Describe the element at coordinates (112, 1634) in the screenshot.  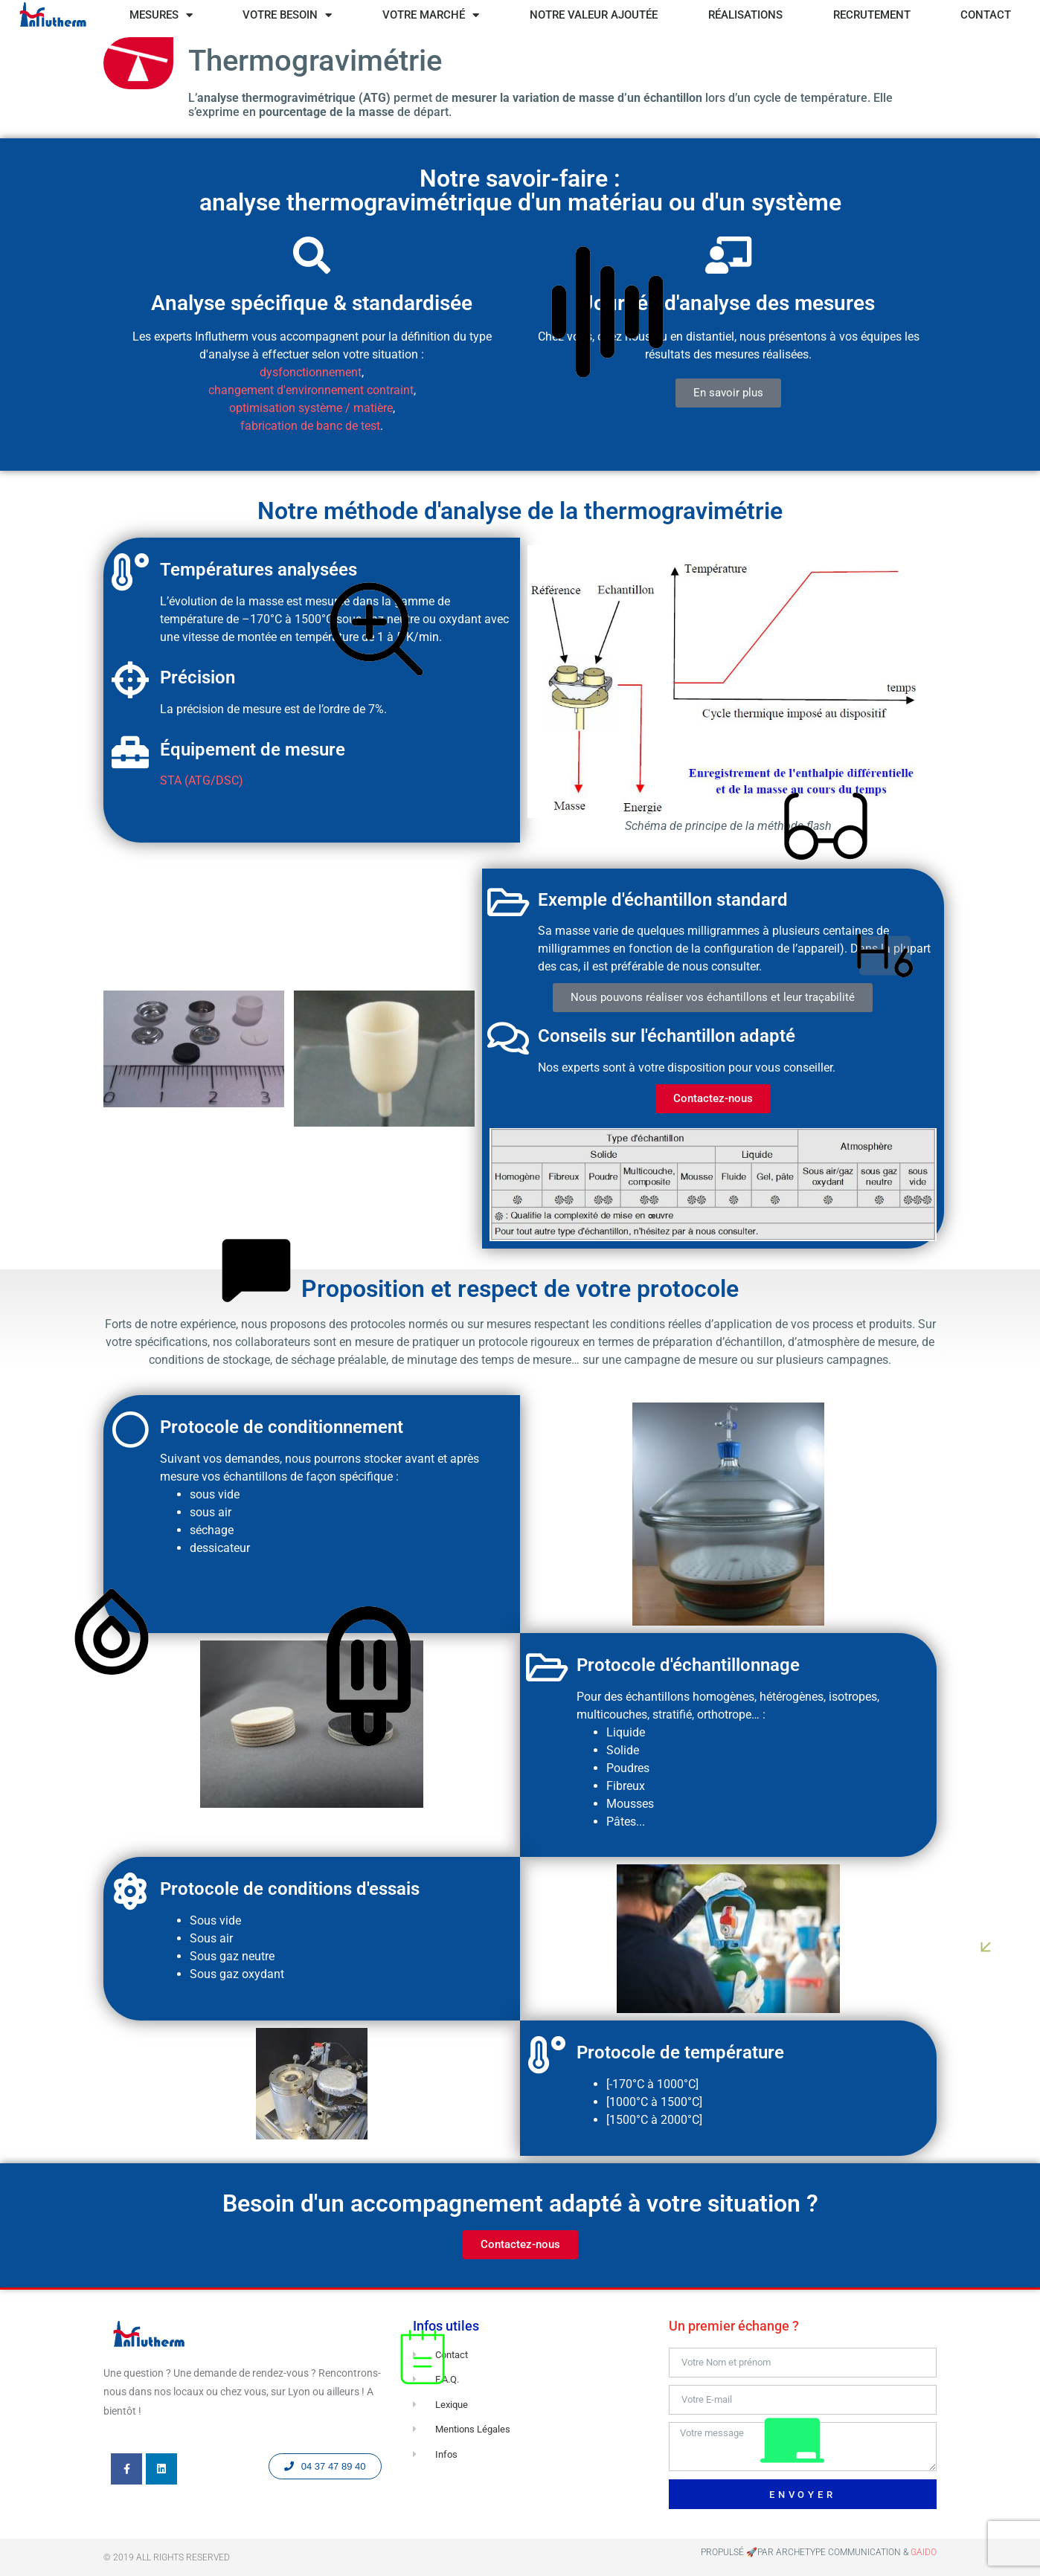
I see `access Drops language learning app` at that location.